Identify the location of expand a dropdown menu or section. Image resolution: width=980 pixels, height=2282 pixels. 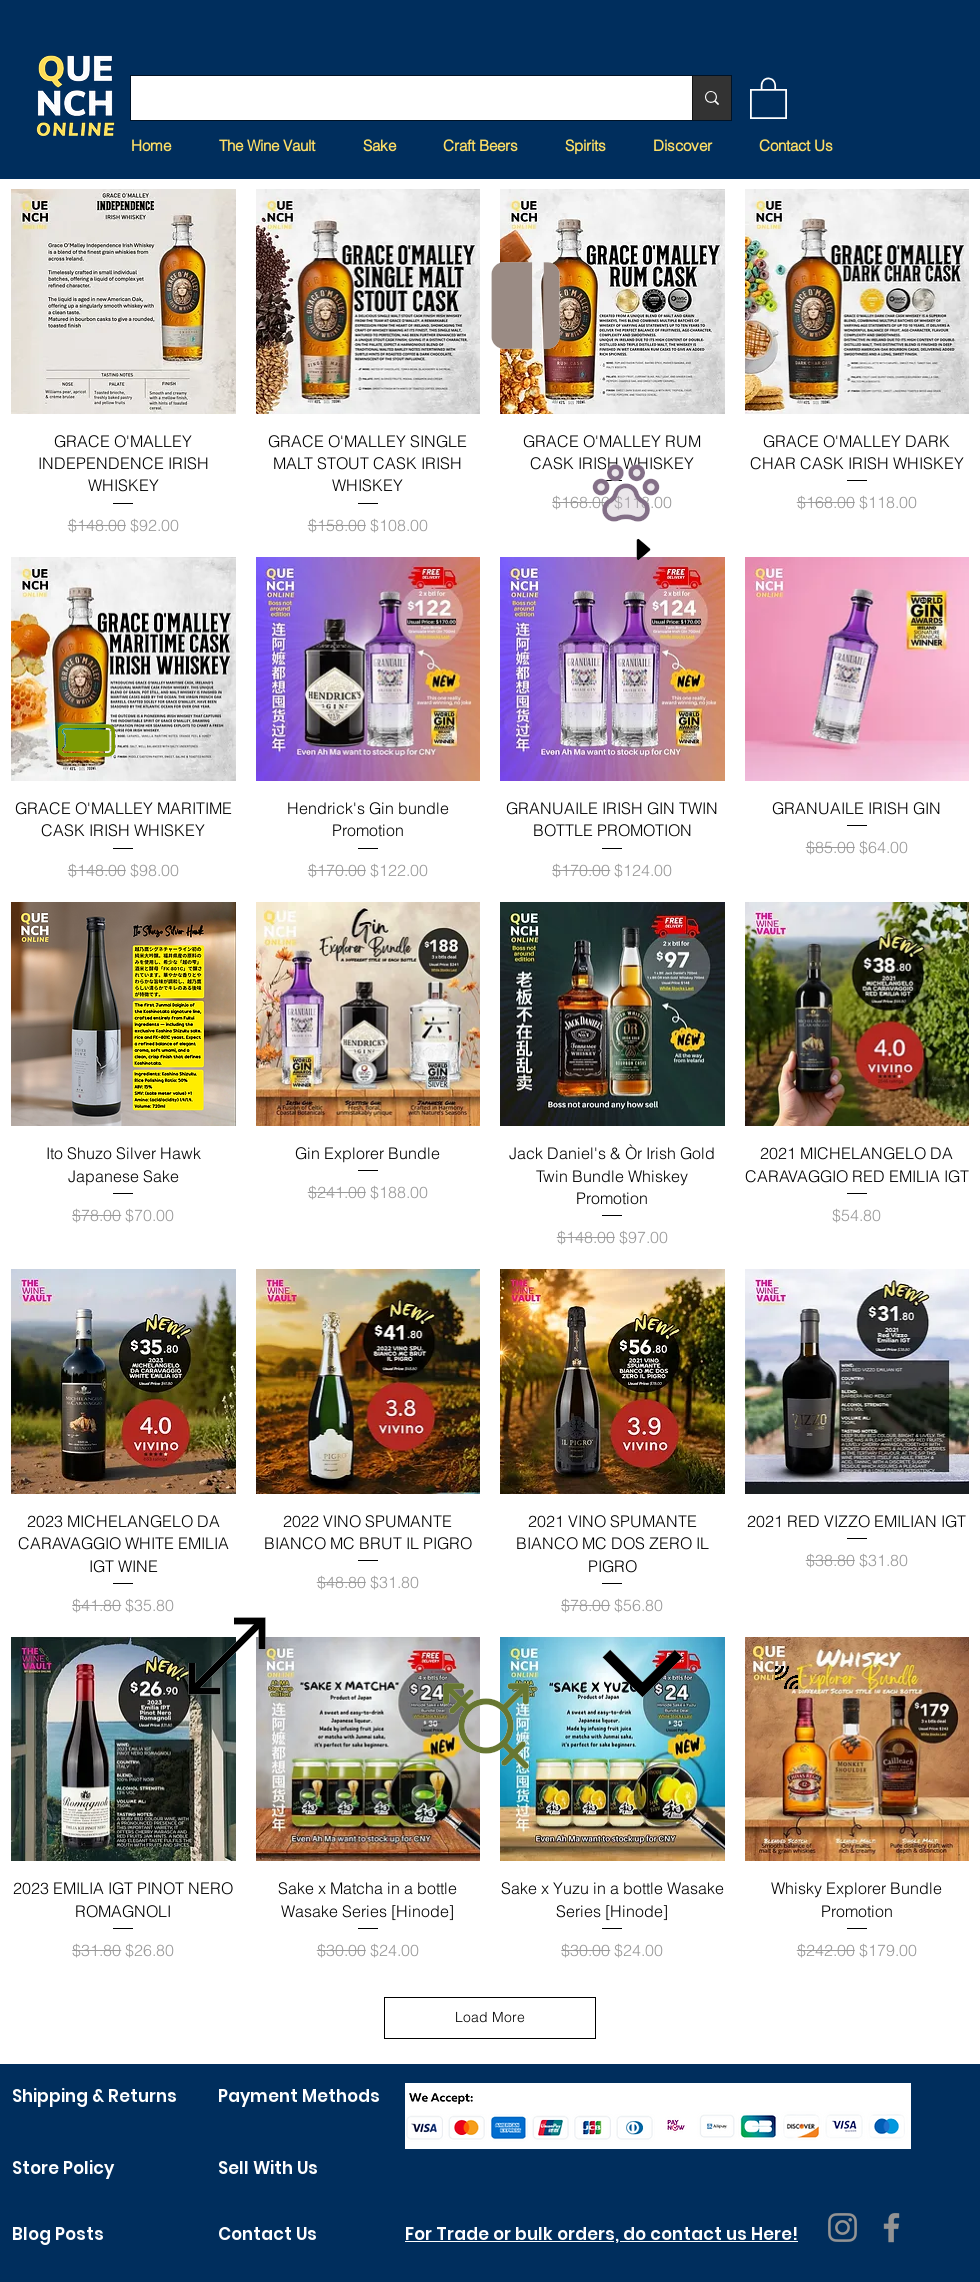
(642, 1673).